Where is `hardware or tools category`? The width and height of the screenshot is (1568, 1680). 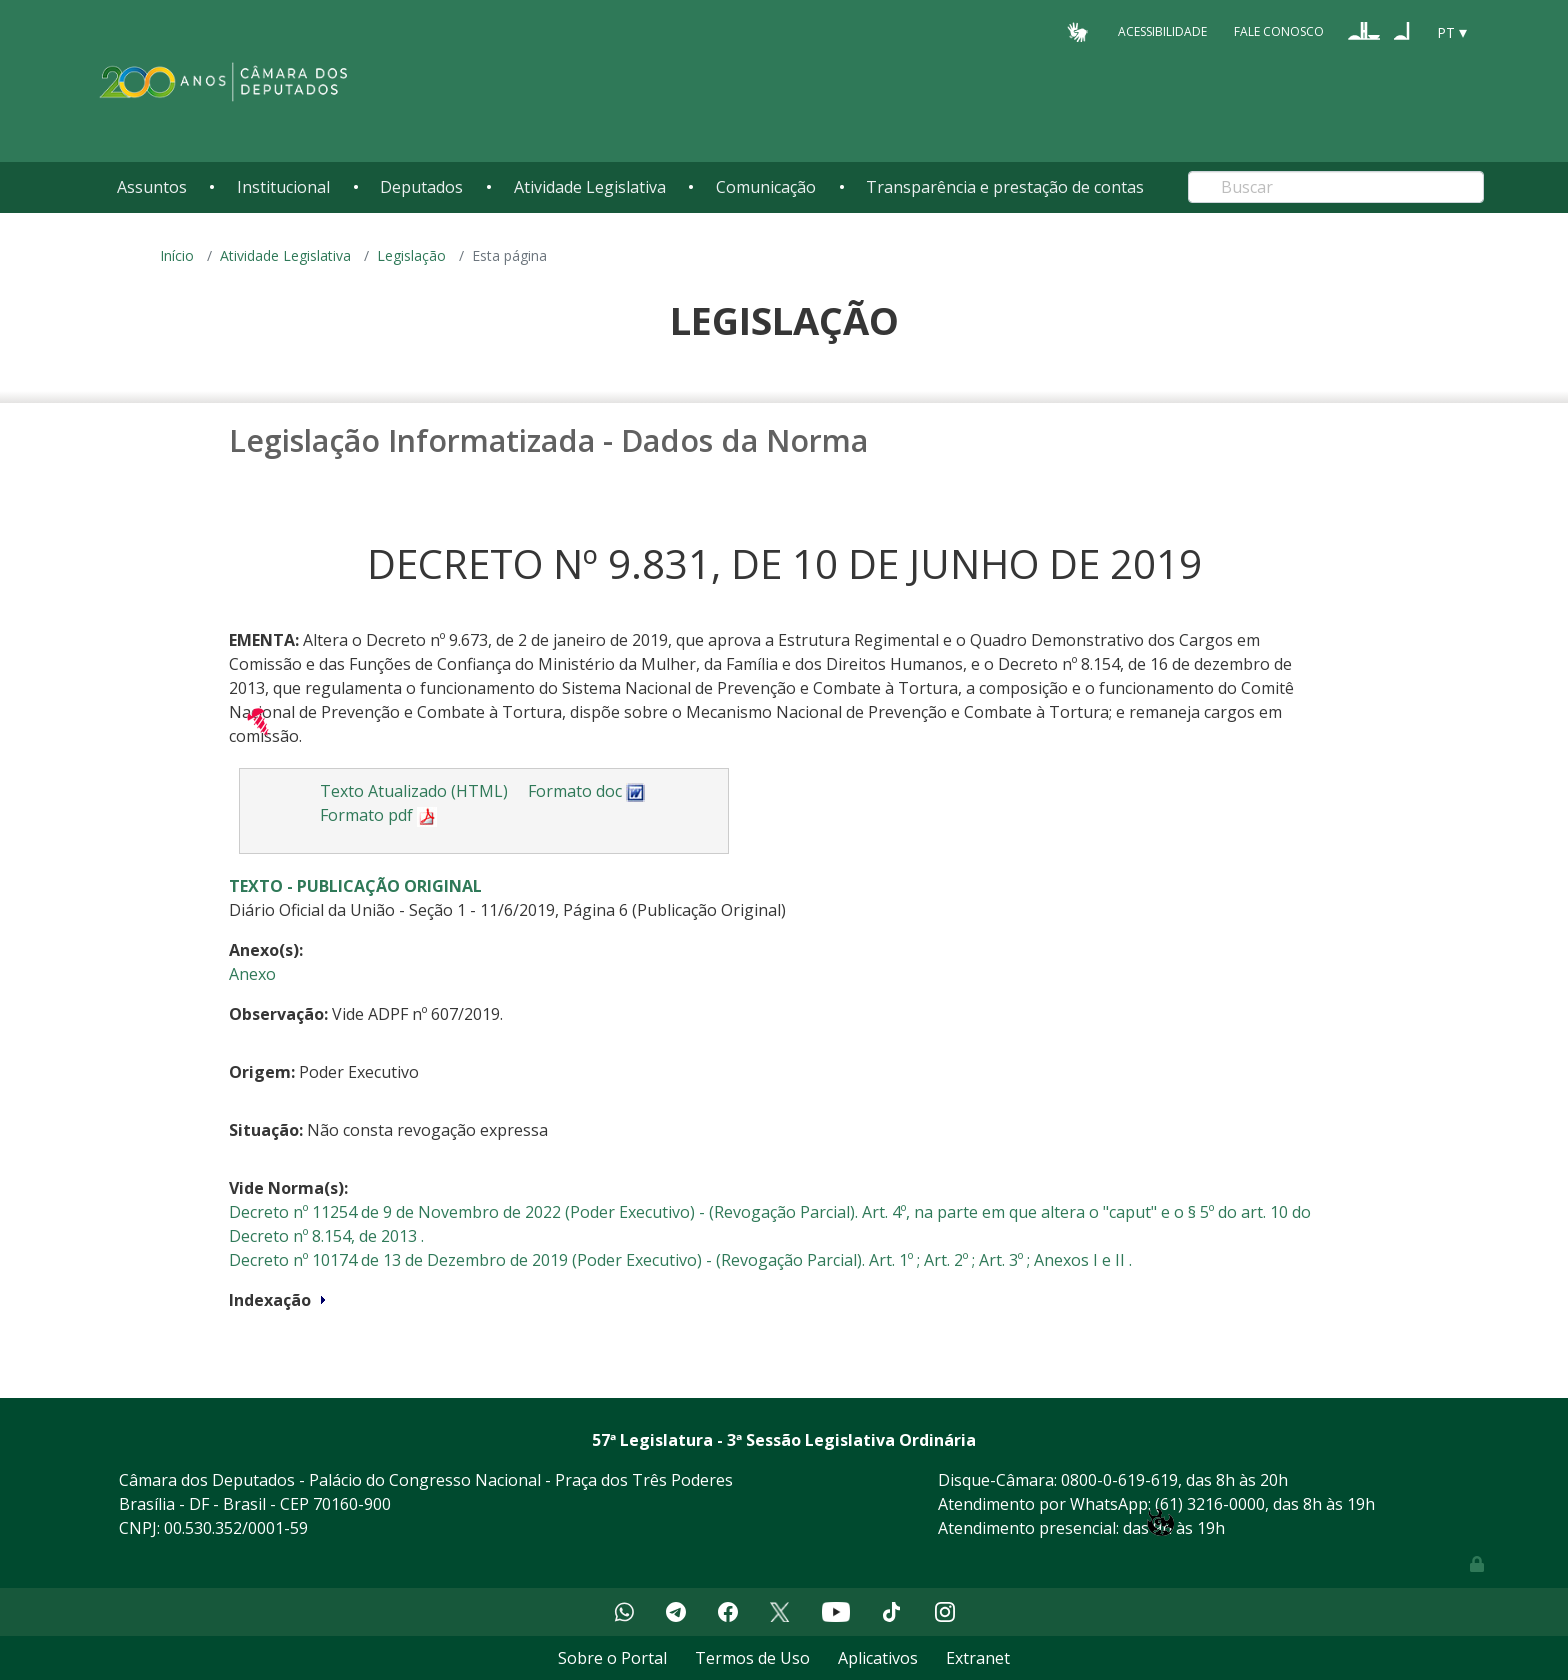 hardware or tools category is located at coordinates (258, 722).